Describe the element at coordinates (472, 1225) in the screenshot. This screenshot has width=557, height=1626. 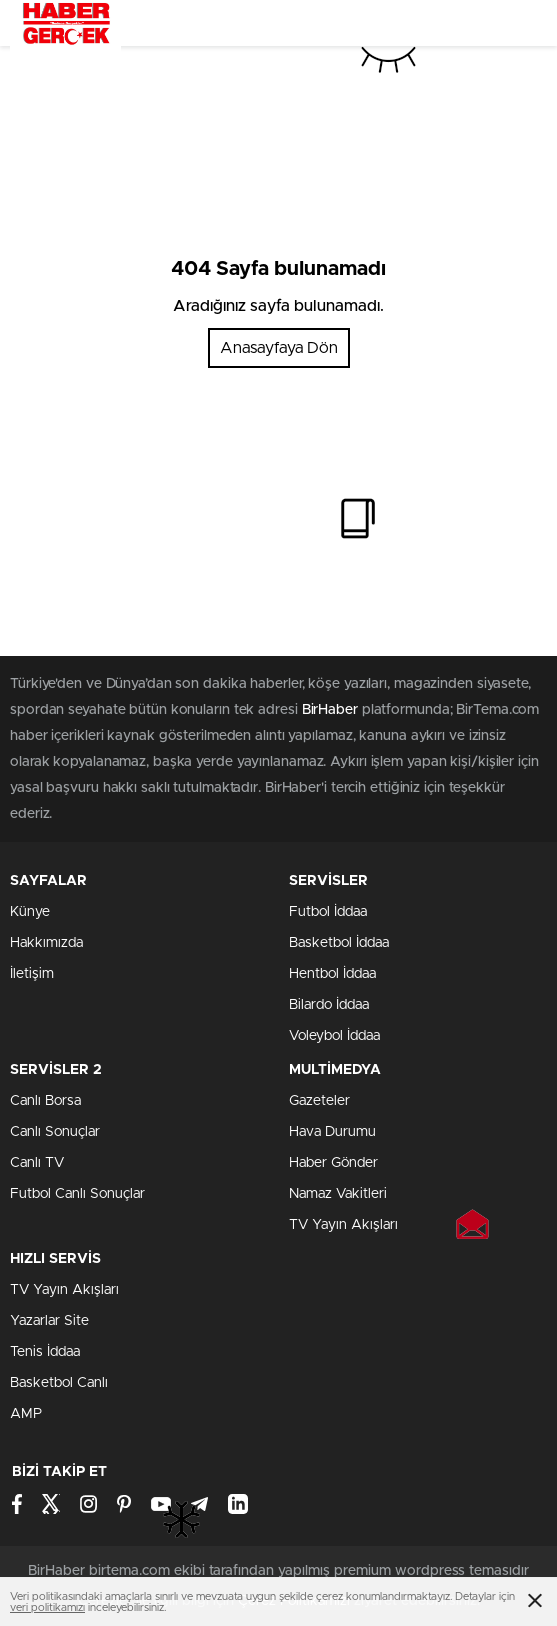
I see `view an opened or read email message` at that location.